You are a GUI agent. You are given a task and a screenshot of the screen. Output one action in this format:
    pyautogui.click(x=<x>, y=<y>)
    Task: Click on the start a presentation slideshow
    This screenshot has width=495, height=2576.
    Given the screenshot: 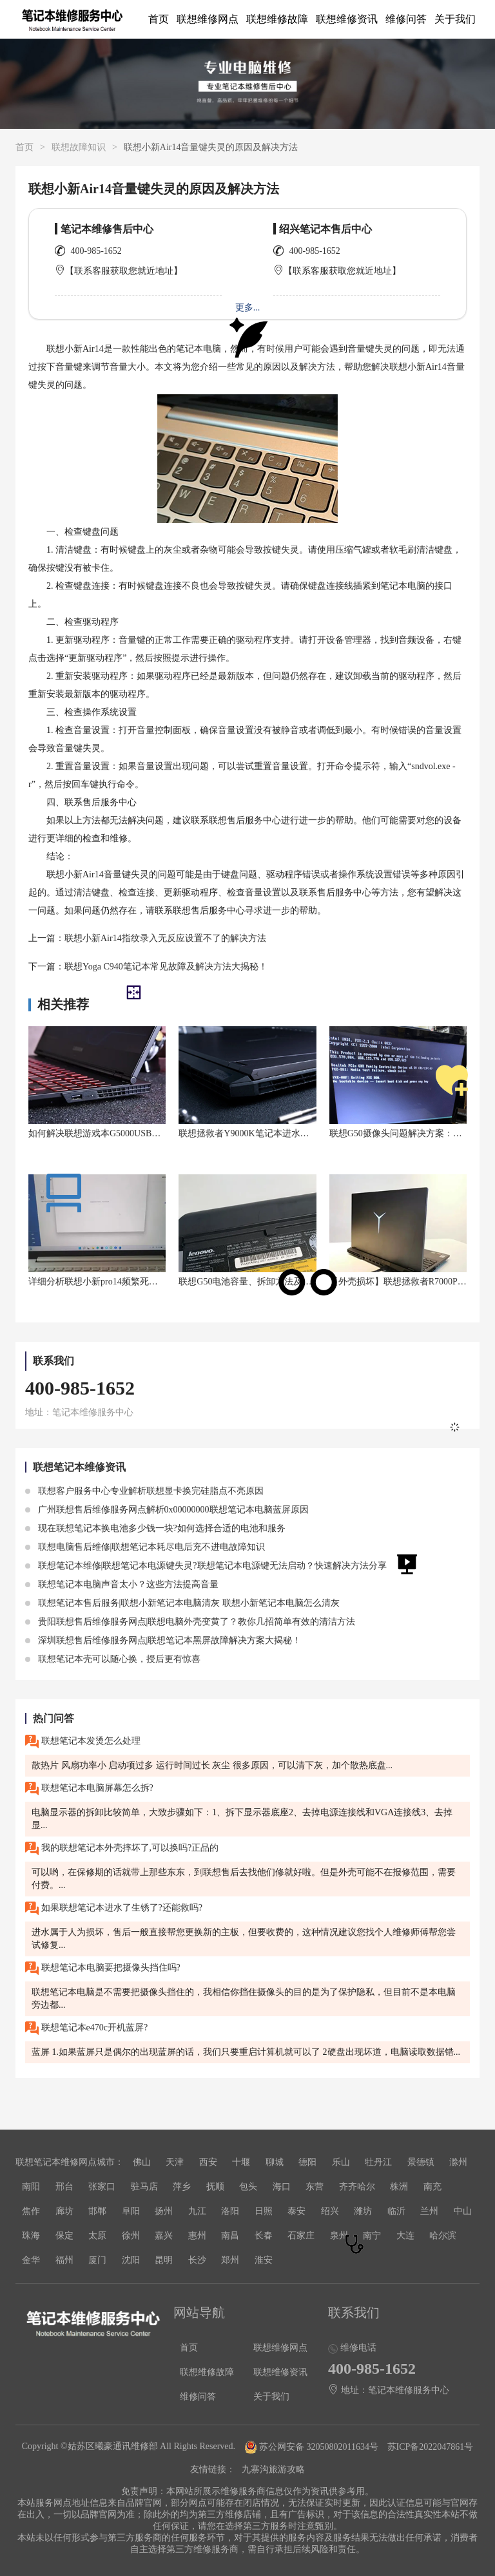 What is the action you would take?
    pyautogui.click(x=407, y=1564)
    